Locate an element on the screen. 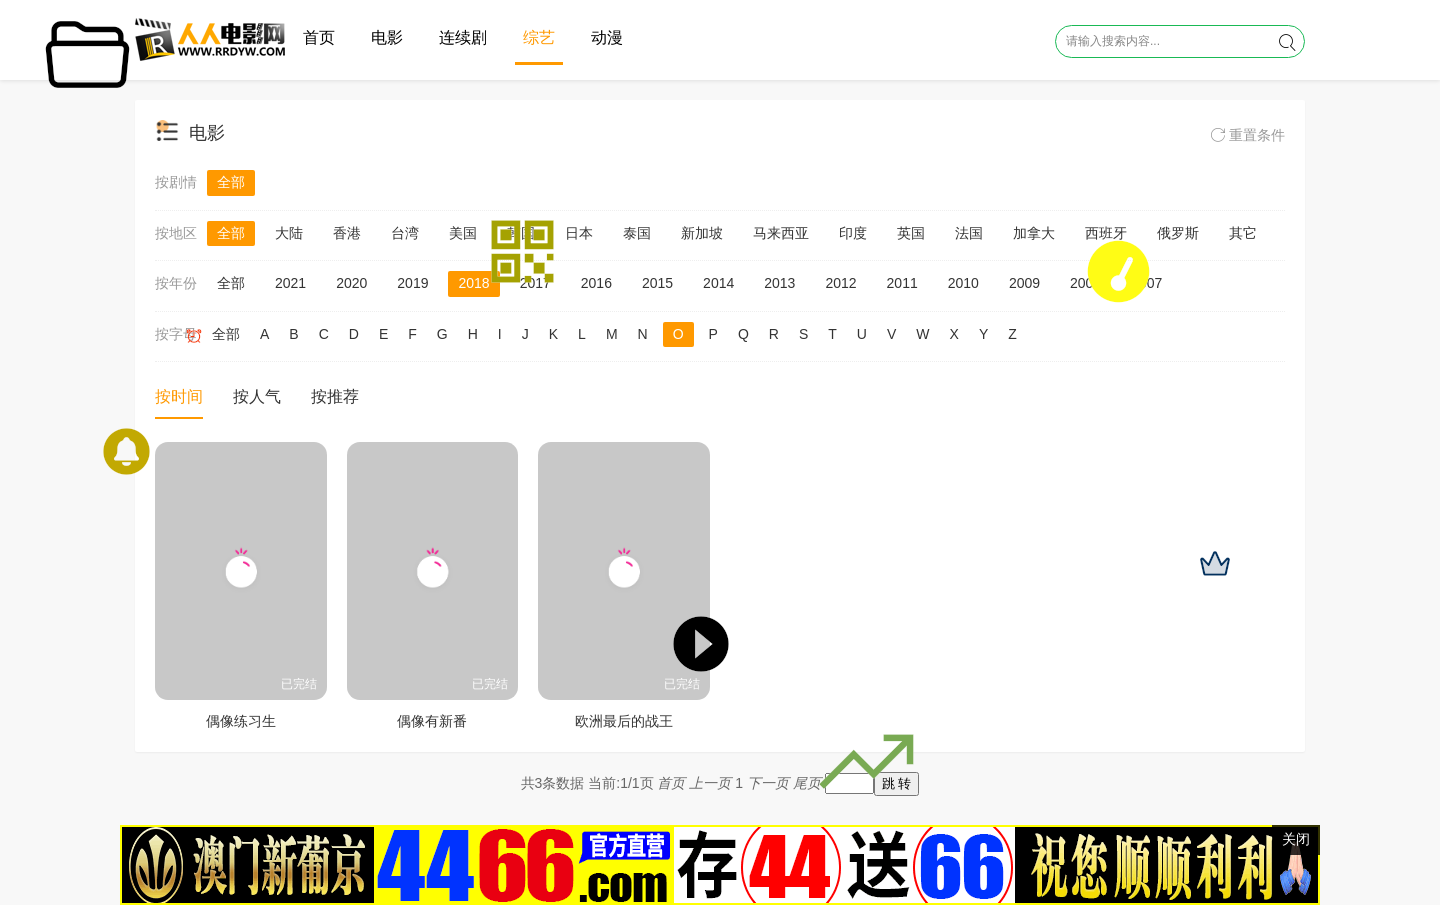  play media or video content is located at coordinates (701, 644).